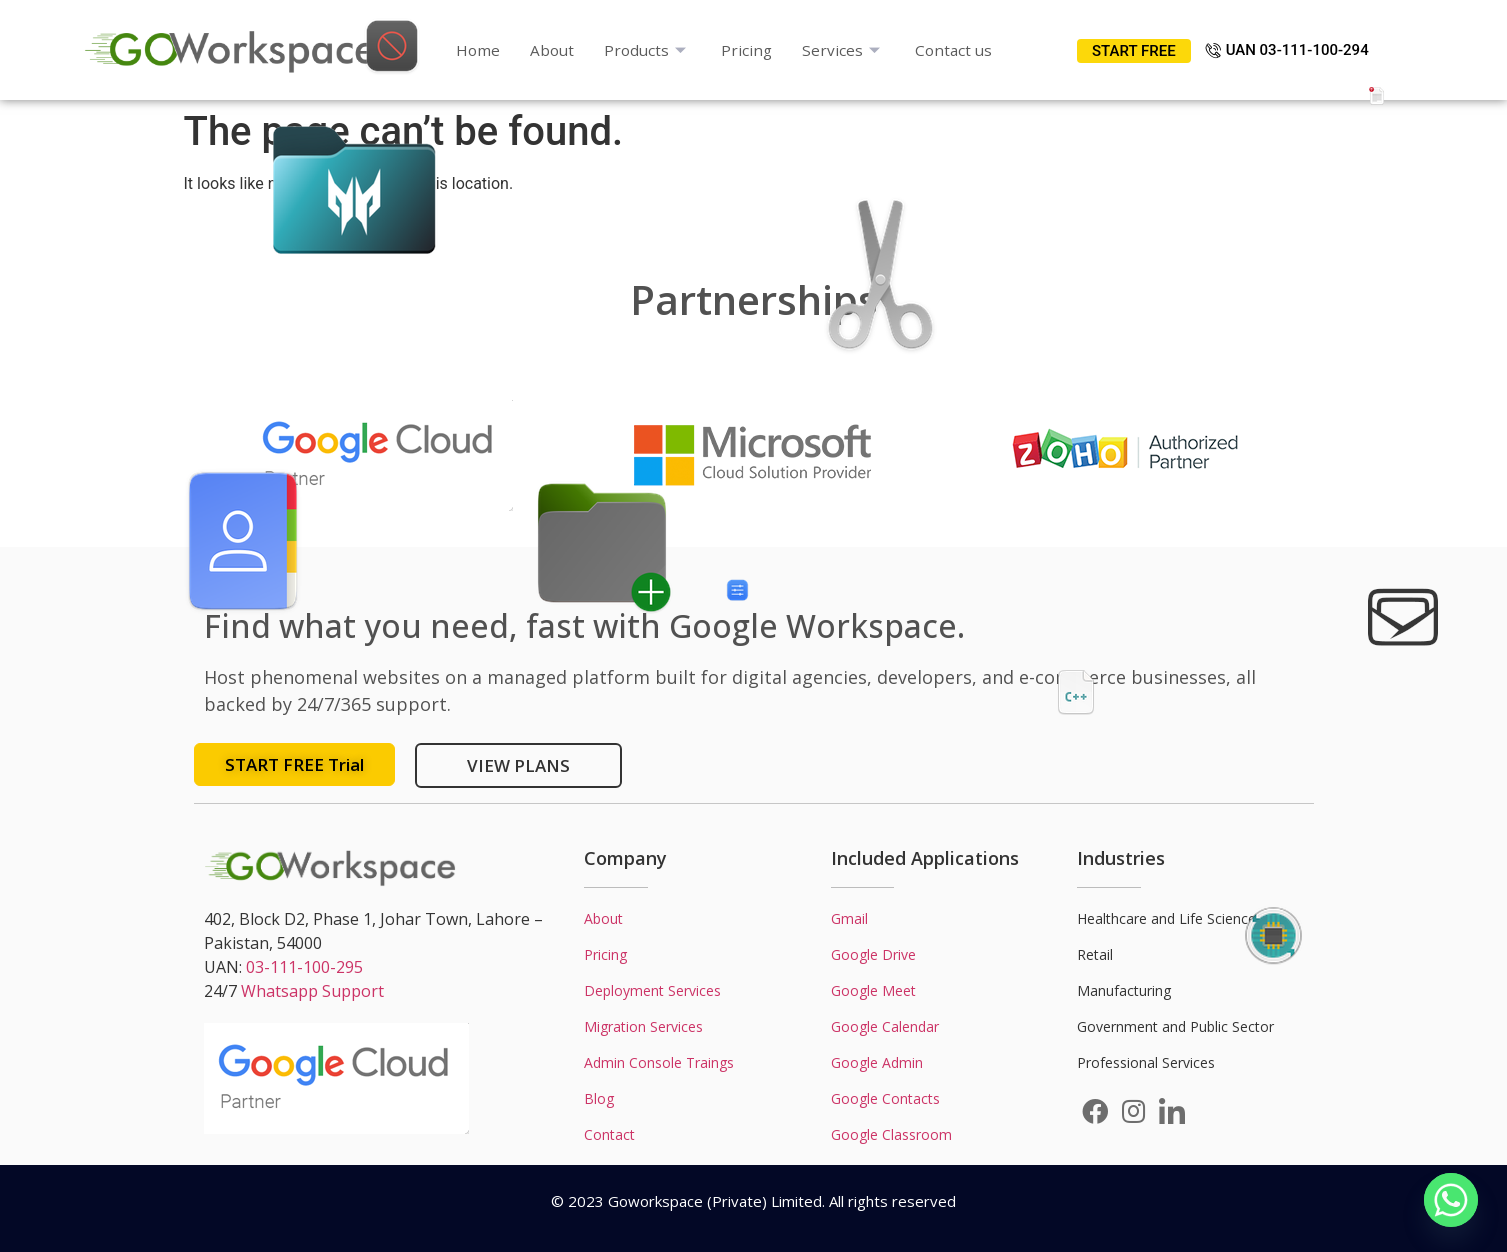  Describe the element at coordinates (737, 590) in the screenshot. I see `open desktop display settings` at that location.